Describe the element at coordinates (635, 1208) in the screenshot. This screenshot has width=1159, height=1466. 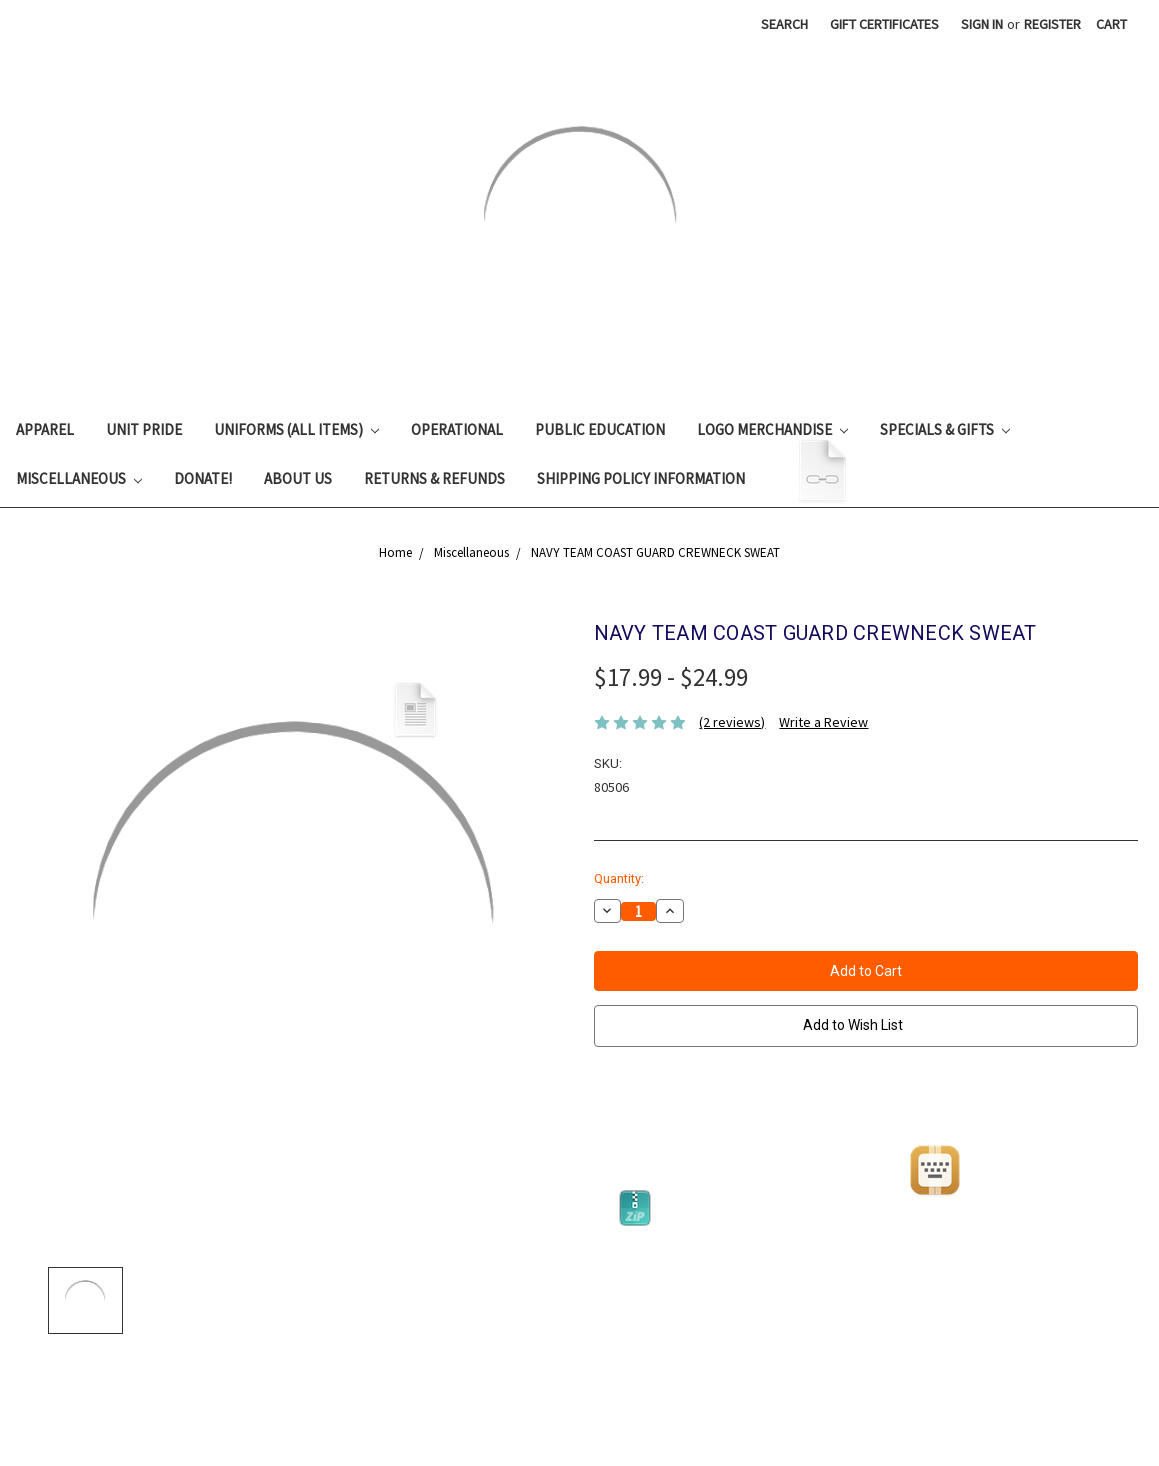
I see `open a compressed zip archive` at that location.